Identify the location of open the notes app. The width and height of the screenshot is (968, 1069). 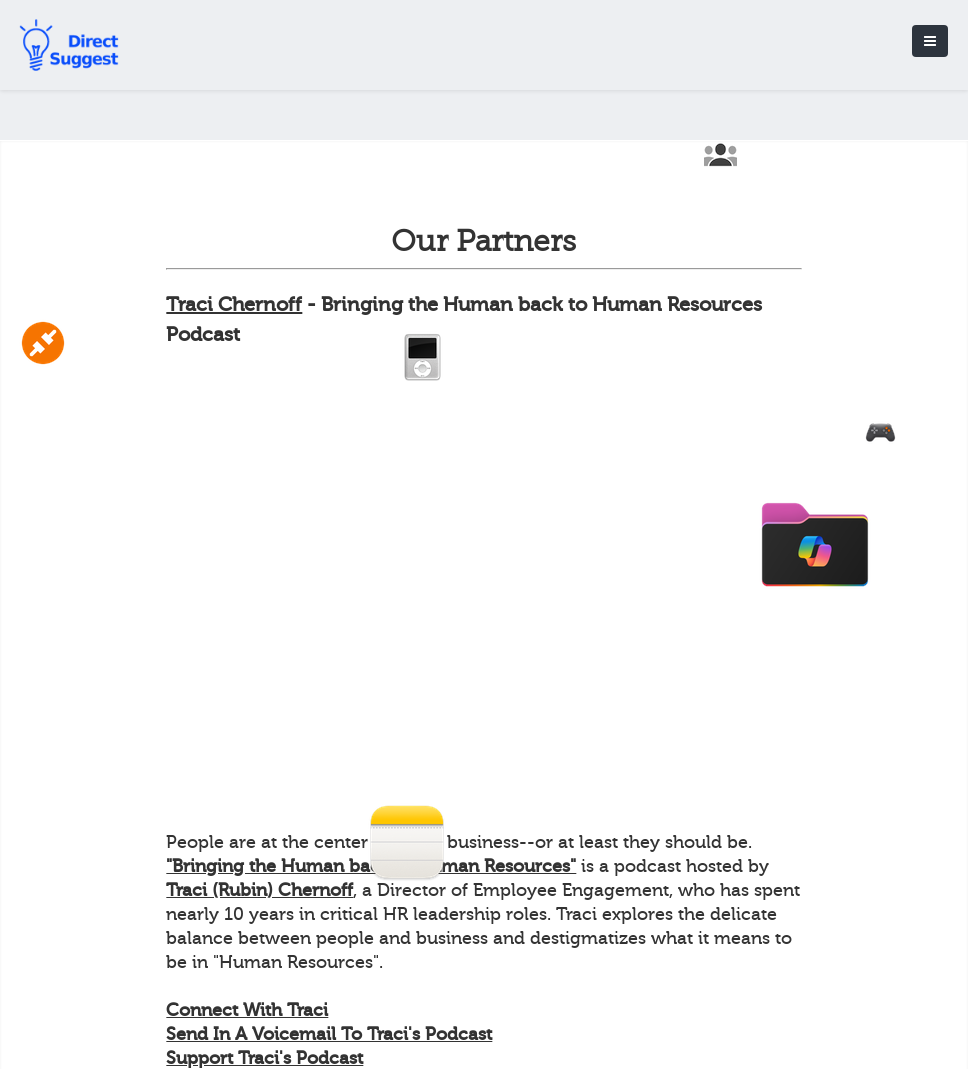
(407, 842).